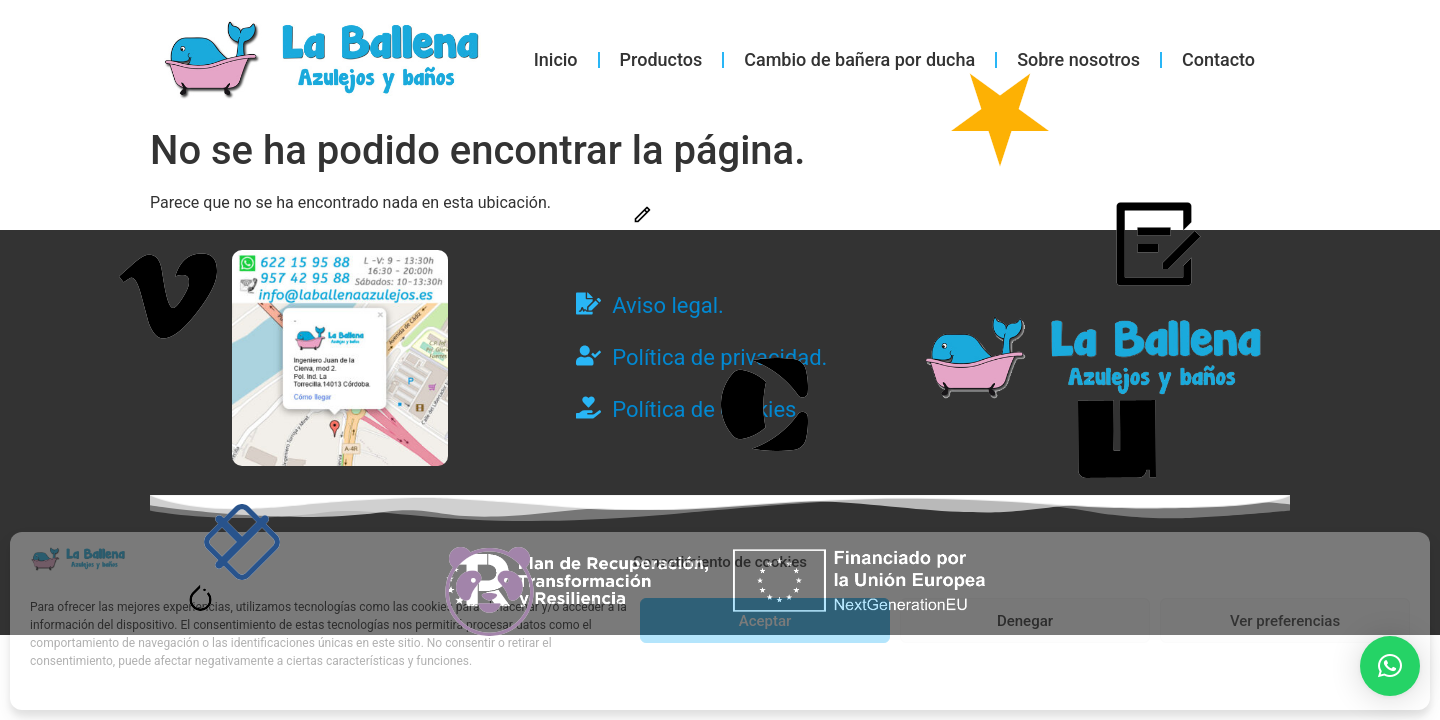 This screenshot has width=1440, height=720. What do you see at coordinates (242, 542) in the screenshot?
I see `open yabai tiling window manager` at bounding box center [242, 542].